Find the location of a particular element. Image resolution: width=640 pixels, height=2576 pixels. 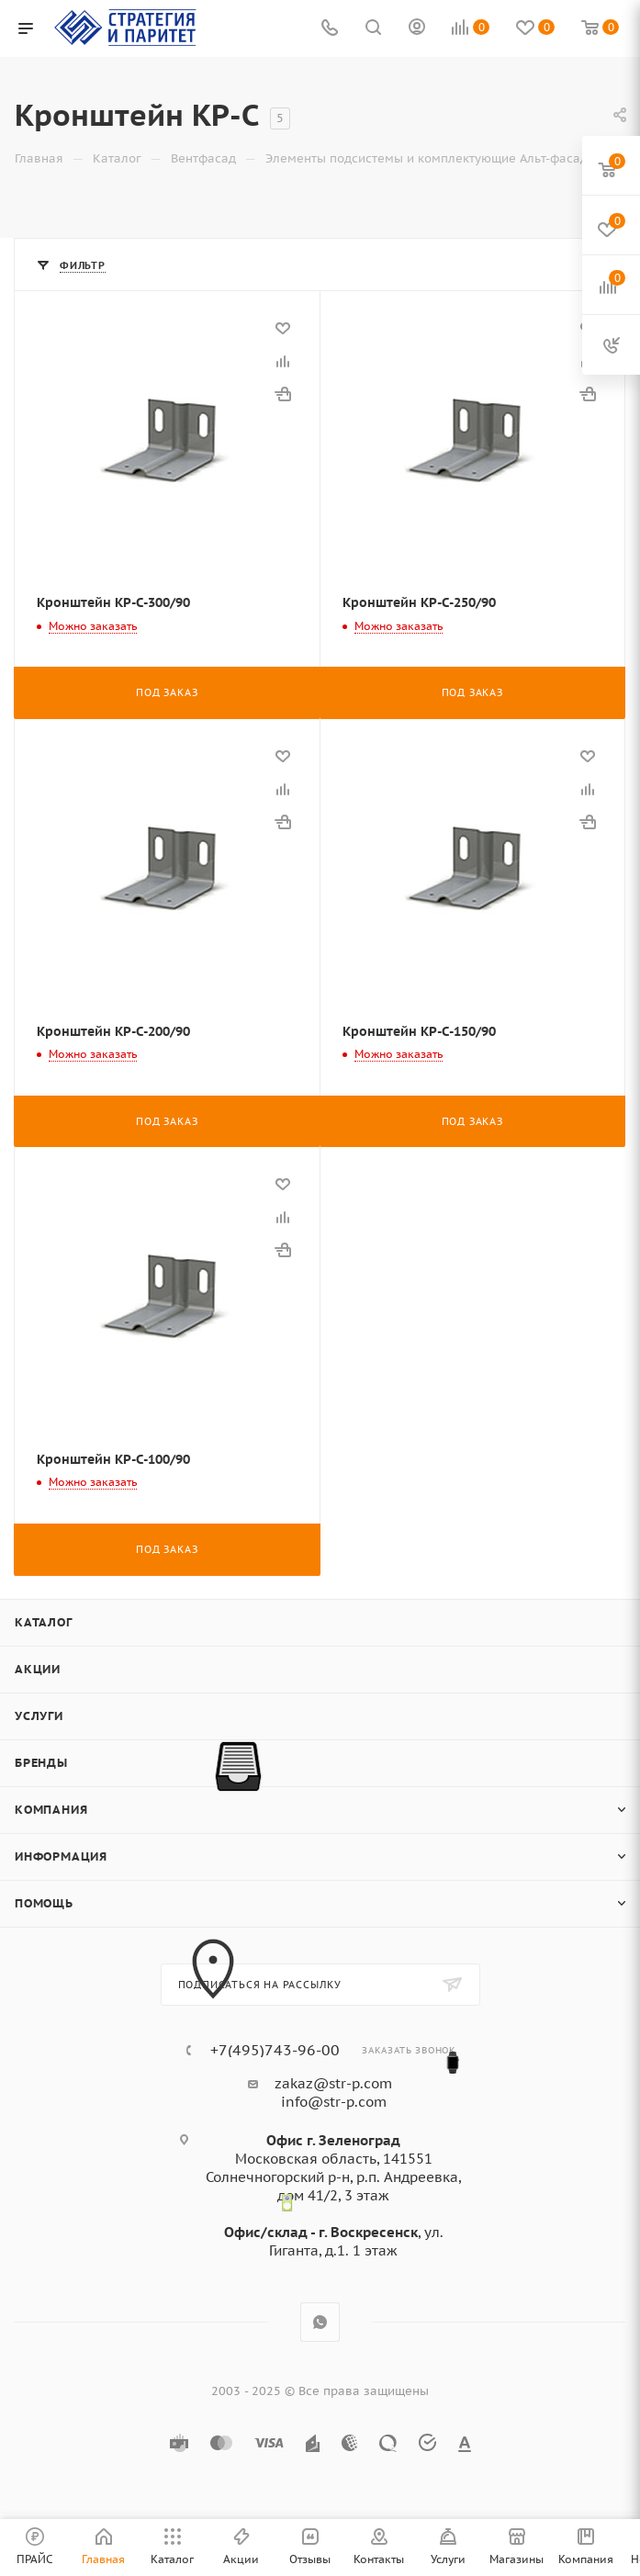

view recently accessed files is located at coordinates (238, 1766).